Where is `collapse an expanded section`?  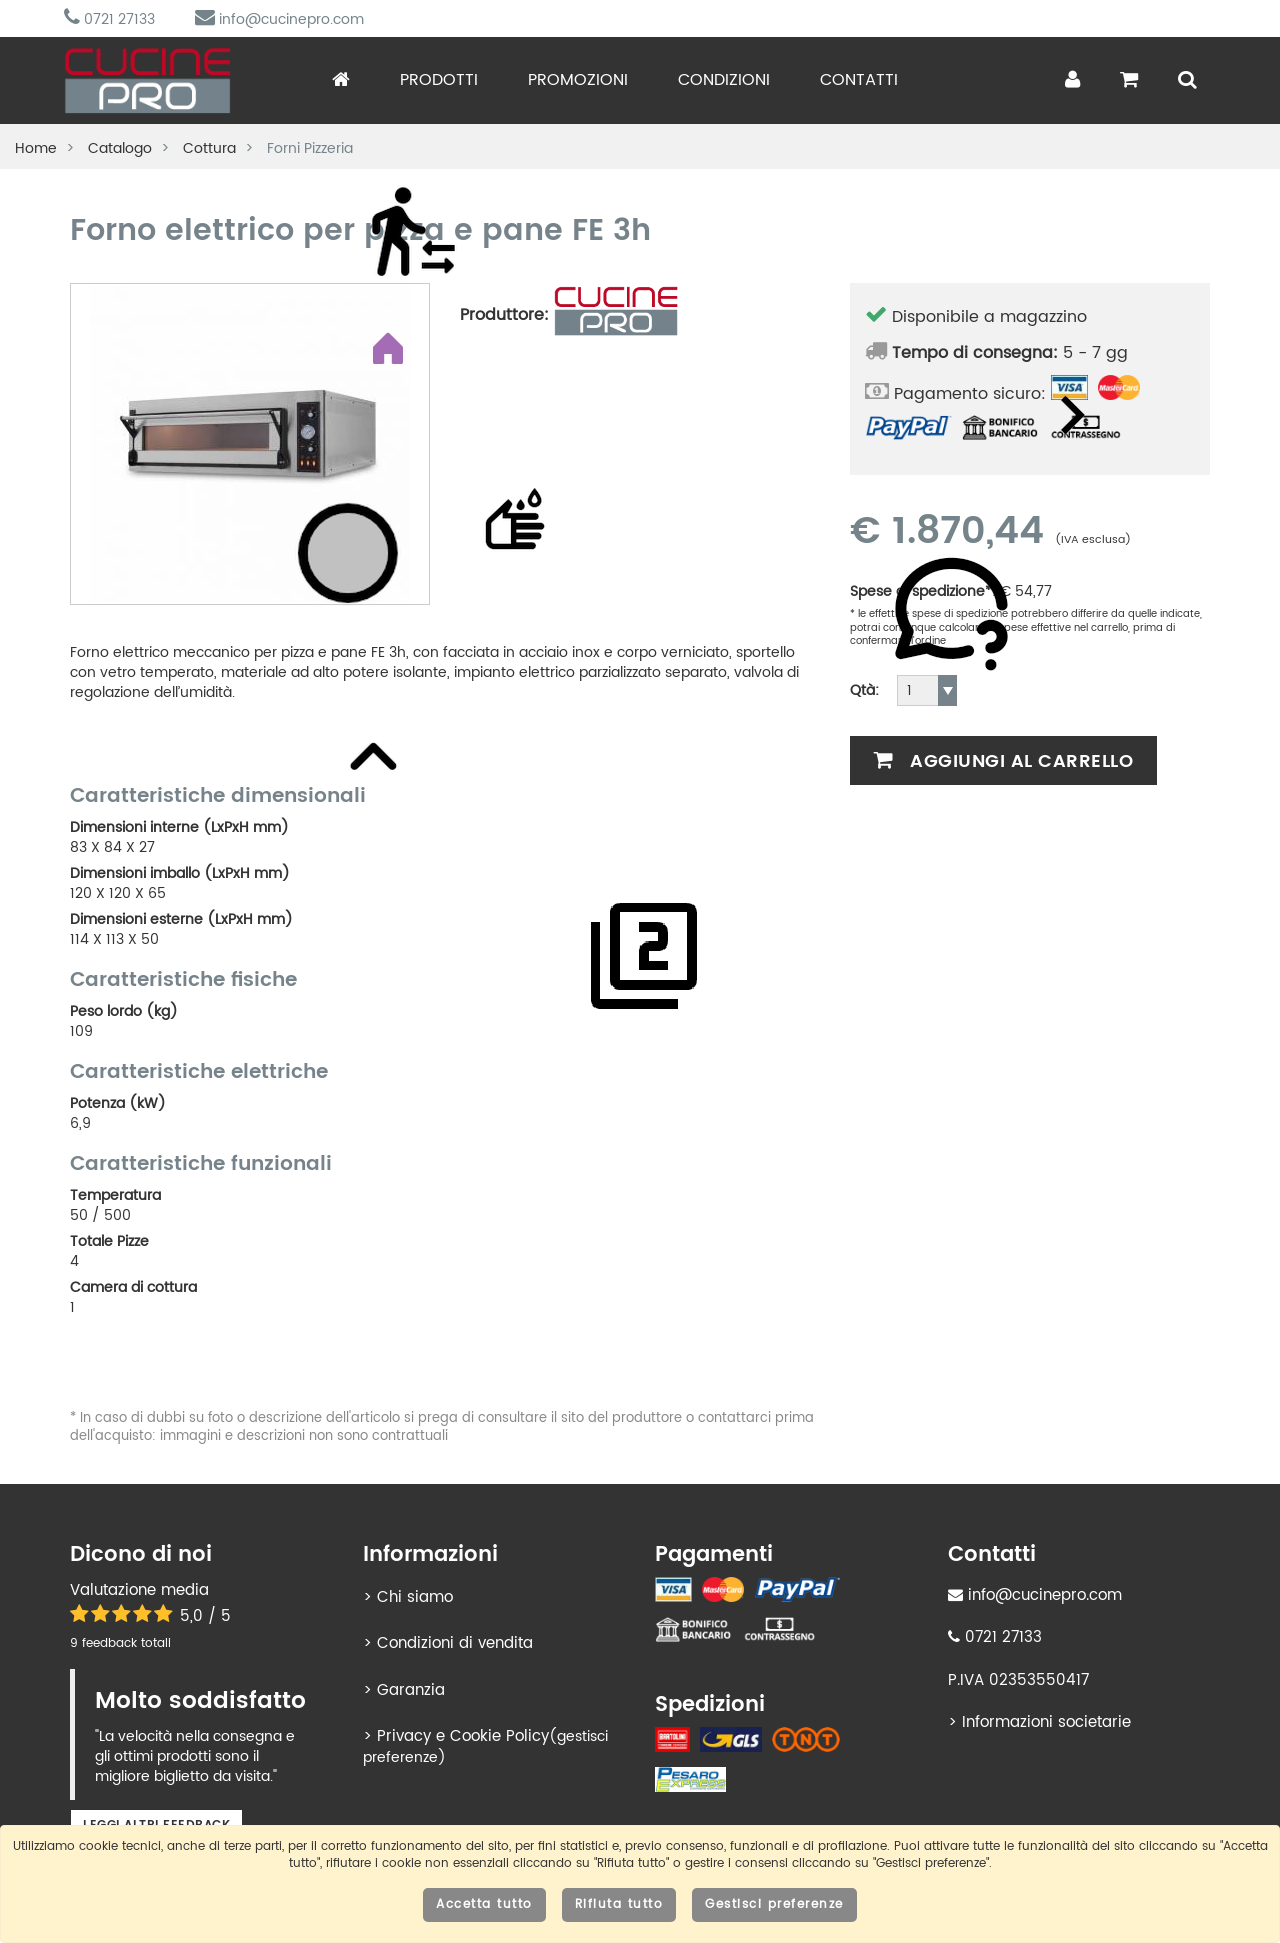
collapse an expanded section is located at coordinates (373, 757).